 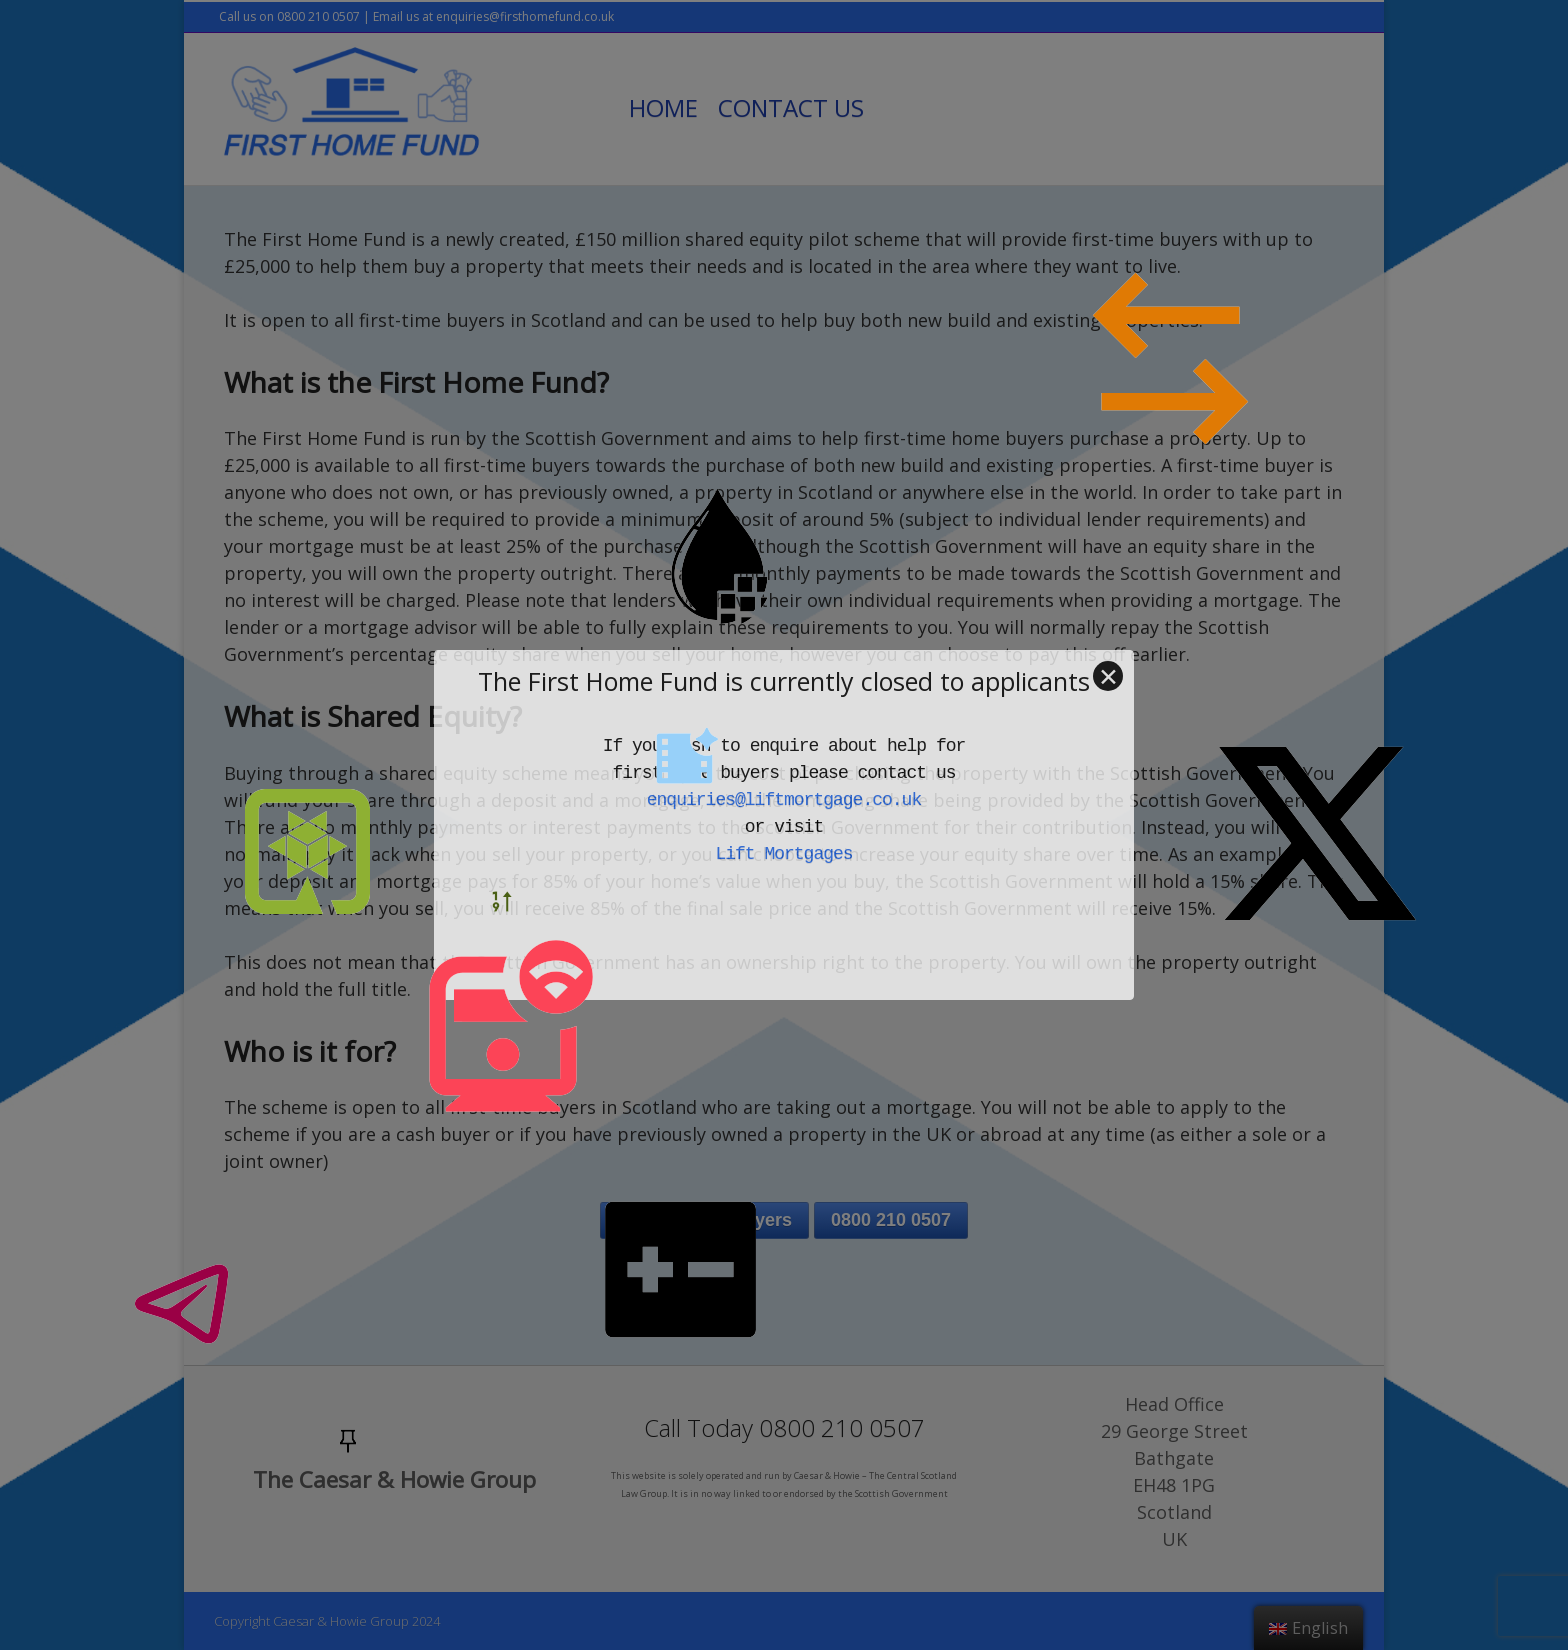 I want to click on share to X (formerly Twitter), so click(x=1317, y=833).